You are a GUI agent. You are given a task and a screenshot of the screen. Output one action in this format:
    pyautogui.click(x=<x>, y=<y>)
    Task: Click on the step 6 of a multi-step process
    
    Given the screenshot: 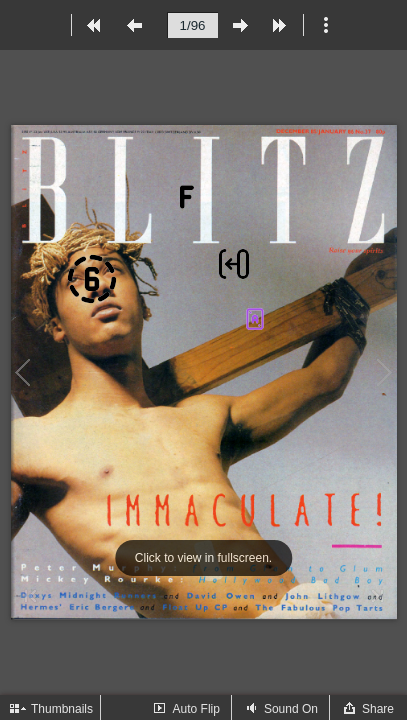 What is the action you would take?
    pyautogui.click(x=92, y=279)
    